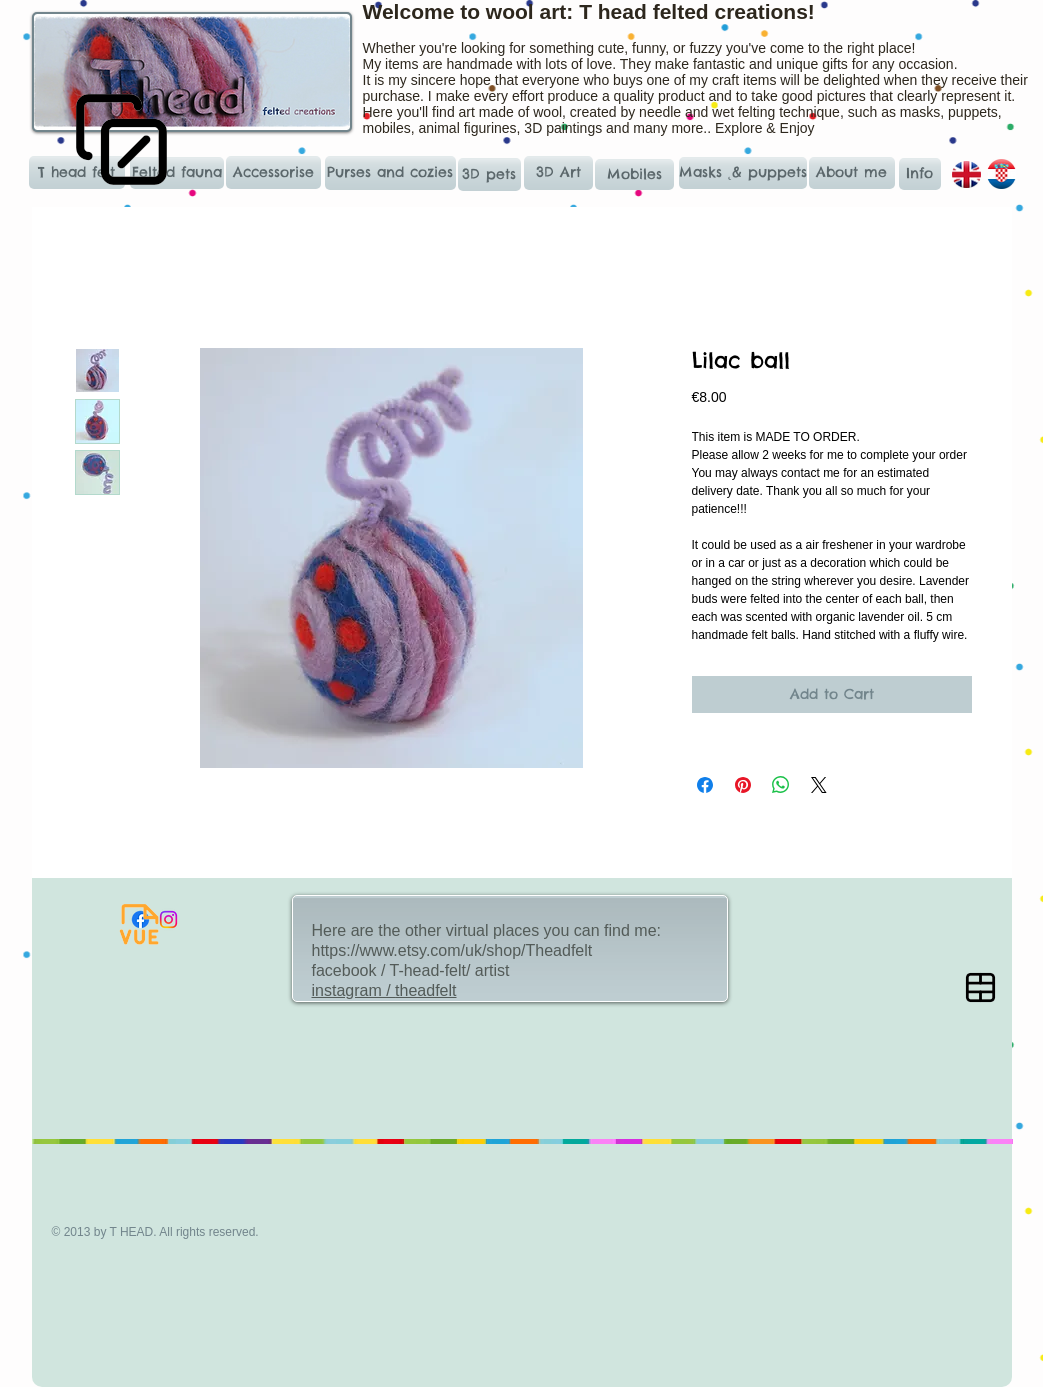  Describe the element at coordinates (980, 987) in the screenshot. I see `merge selected table cells` at that location.